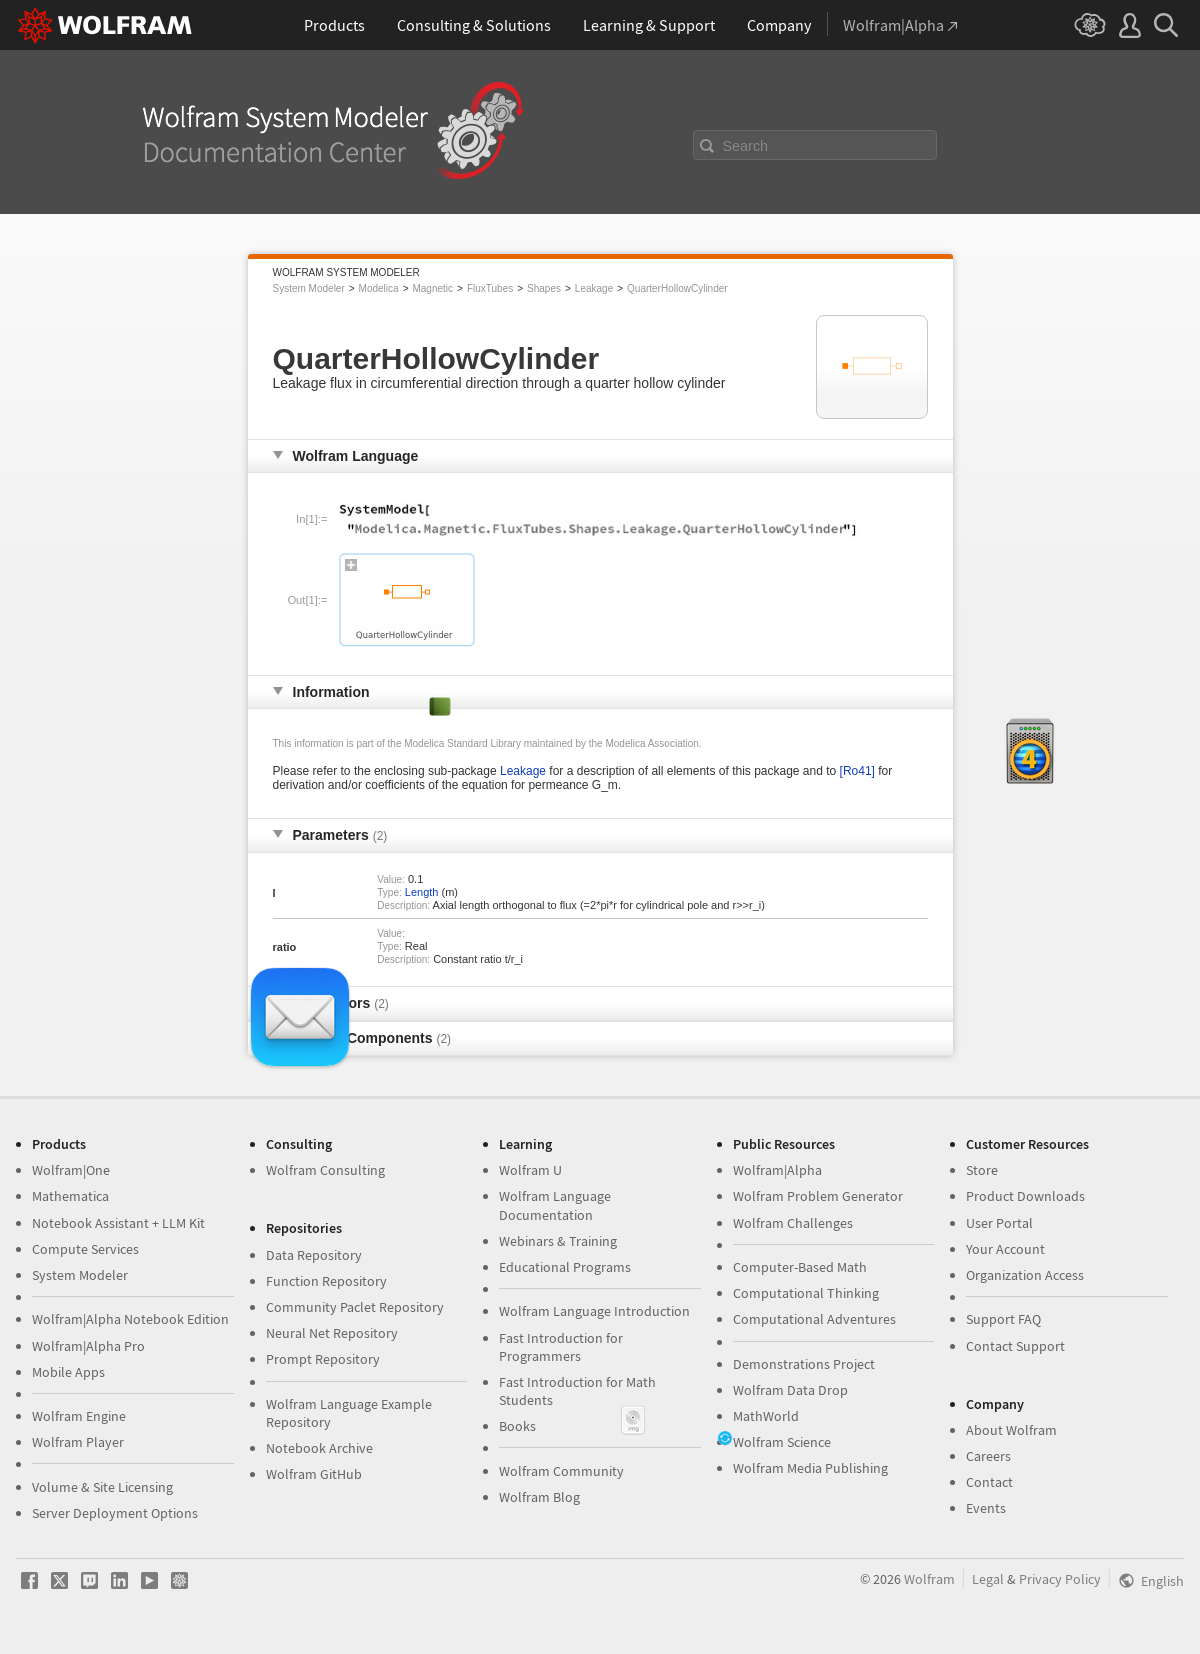  What do you see at coordinates (725, 1438) in the screenshot?
I see `indicates syncing in progress` at bounding box center [725, 1438].